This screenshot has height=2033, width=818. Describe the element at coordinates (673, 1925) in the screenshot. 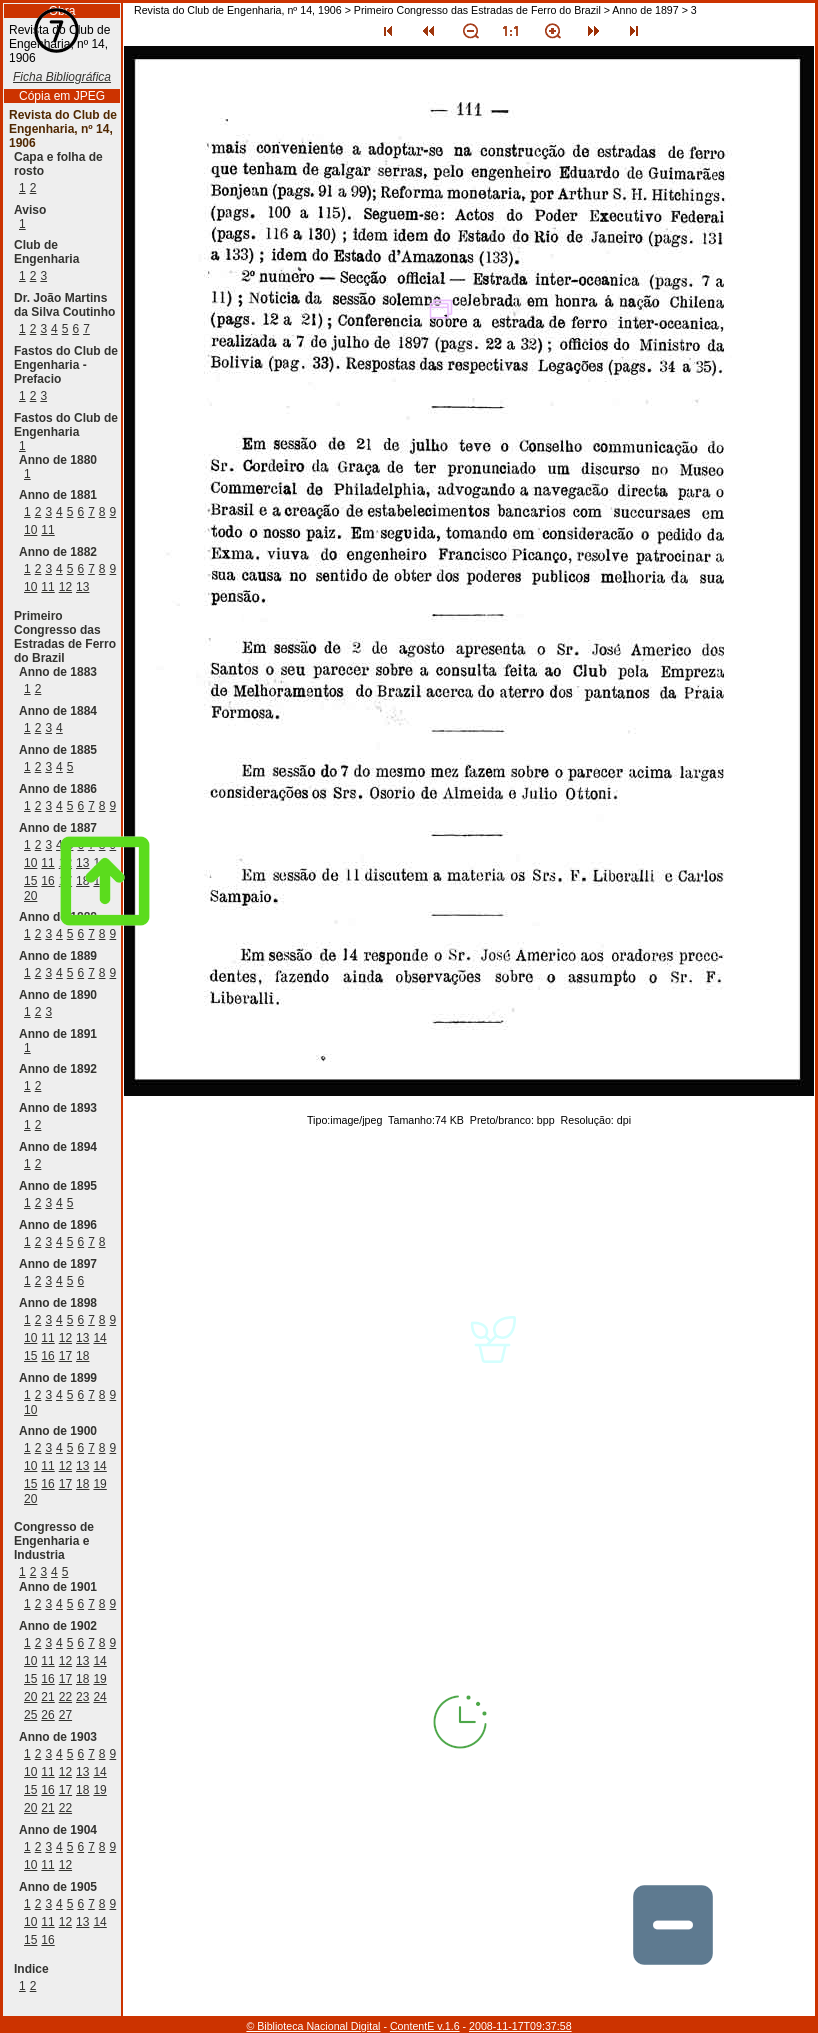

I see `remove an item from a list` at that location.